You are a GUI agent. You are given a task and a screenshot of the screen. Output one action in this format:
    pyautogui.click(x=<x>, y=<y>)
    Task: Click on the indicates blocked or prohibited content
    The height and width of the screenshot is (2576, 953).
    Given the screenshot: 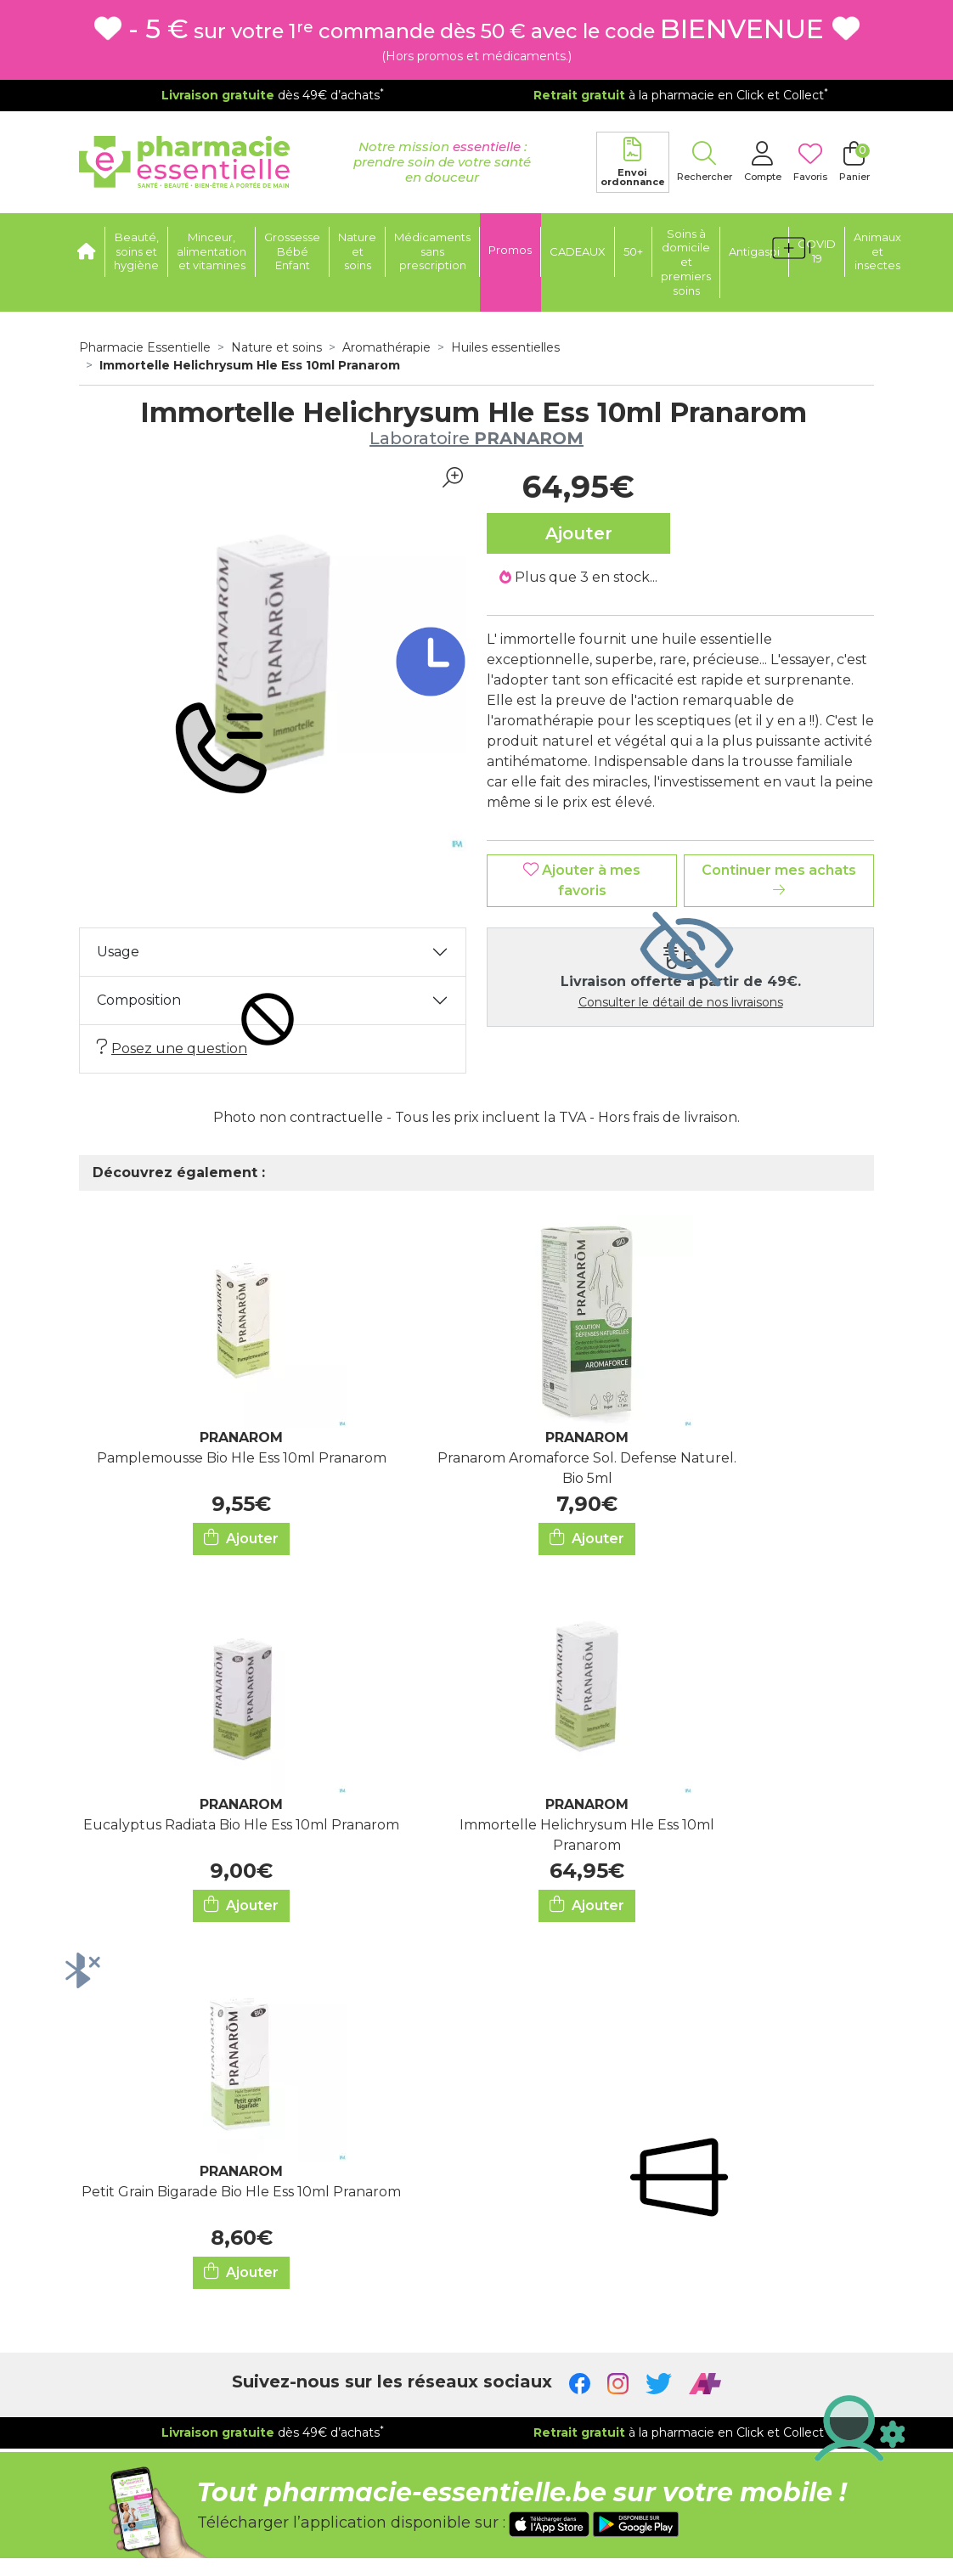 What is the action you would take?
    pyautogui.click(x=268, y=1019)
    